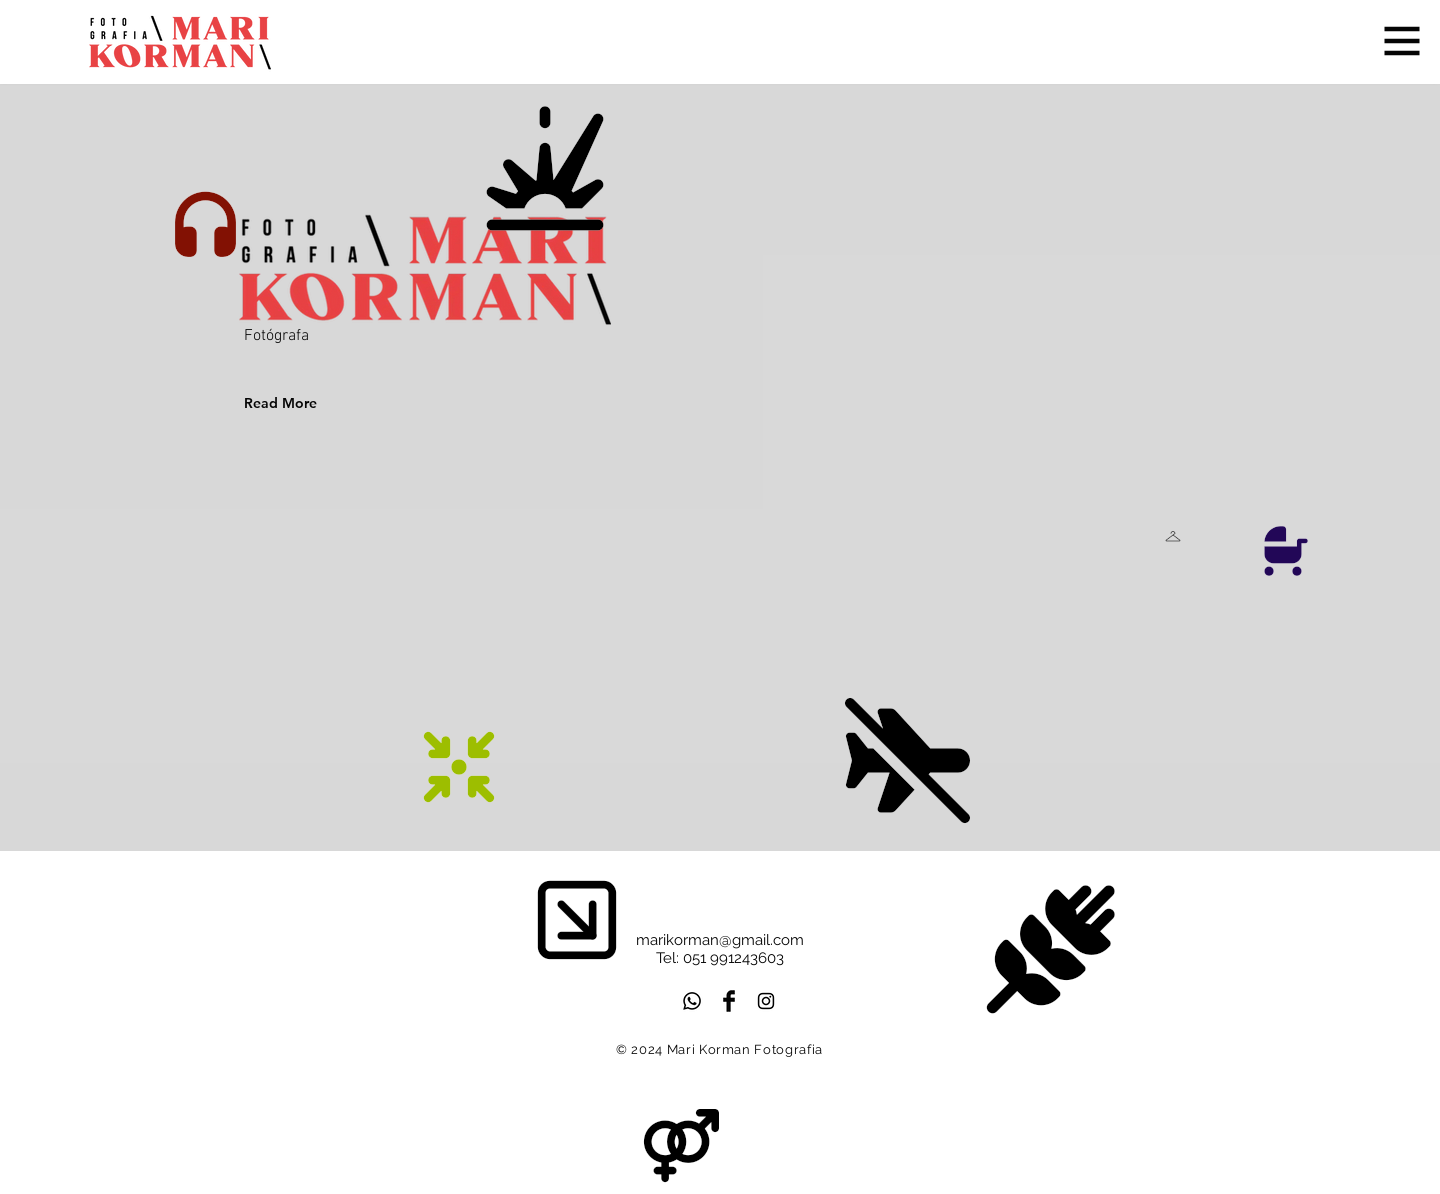  What do you see at coordinates (545, 172) in the screenshot?
I see `indicates an explosion or blast effect` at bounding box center [545, 172].